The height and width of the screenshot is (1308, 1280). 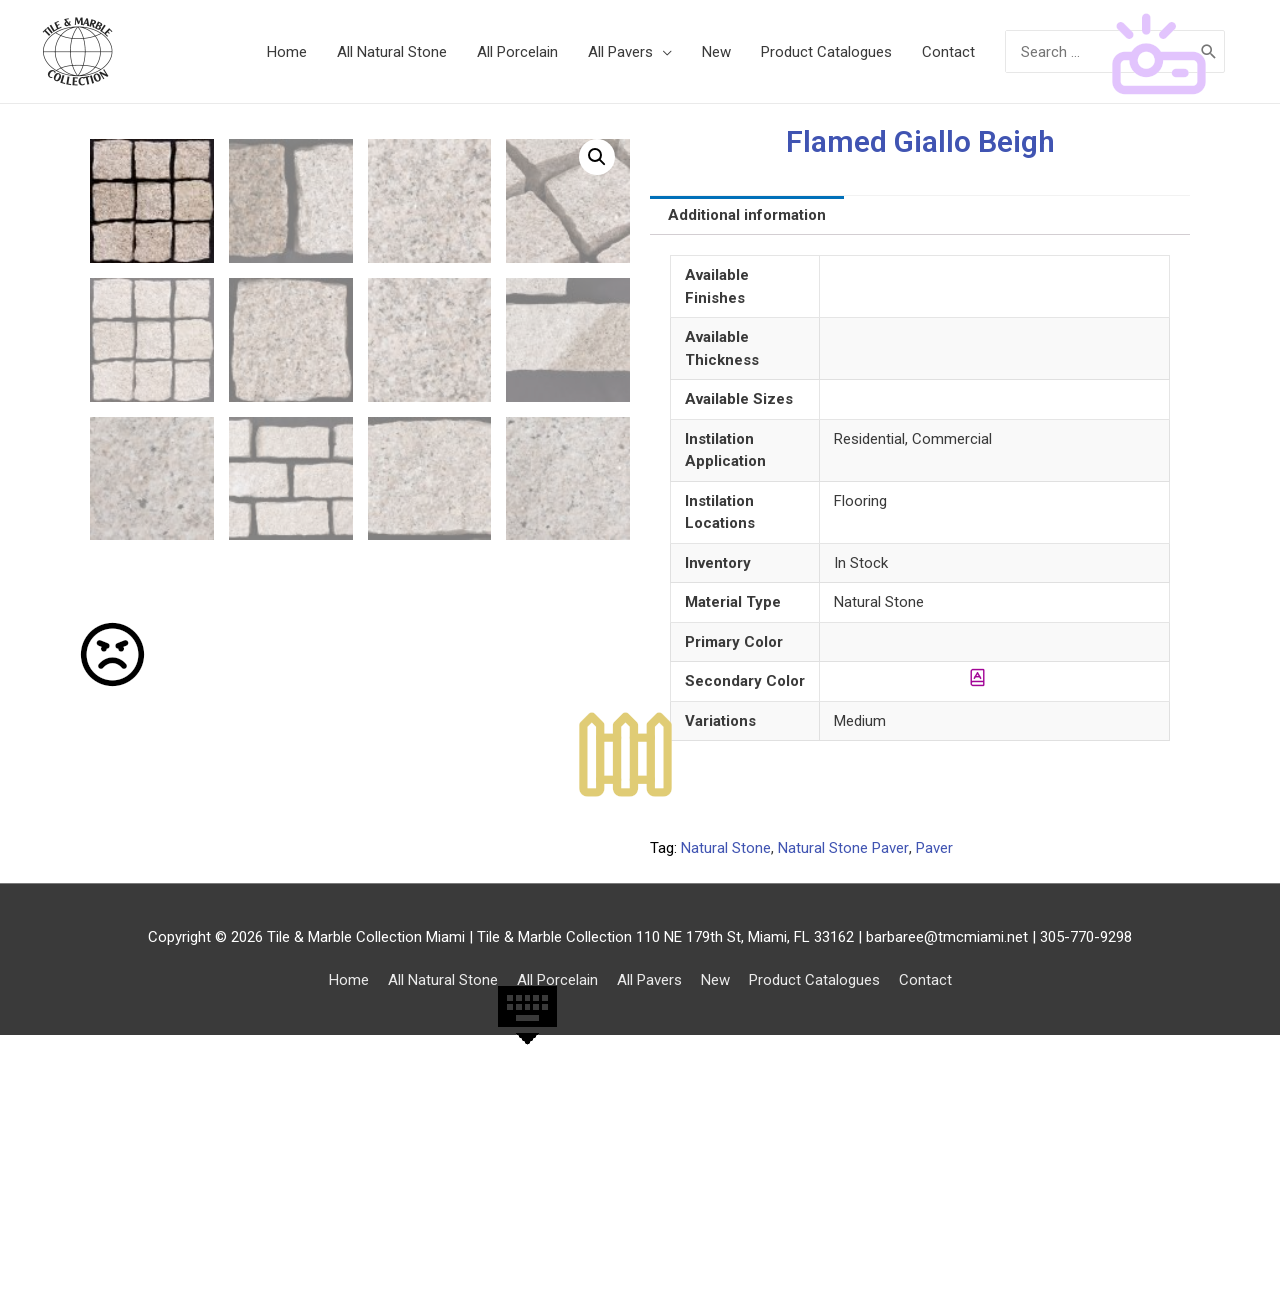 What do you see at coordinates (1159, 56) in the screenshot?
I see `connect to a projector or external display` at bounding box center [1159, 56].